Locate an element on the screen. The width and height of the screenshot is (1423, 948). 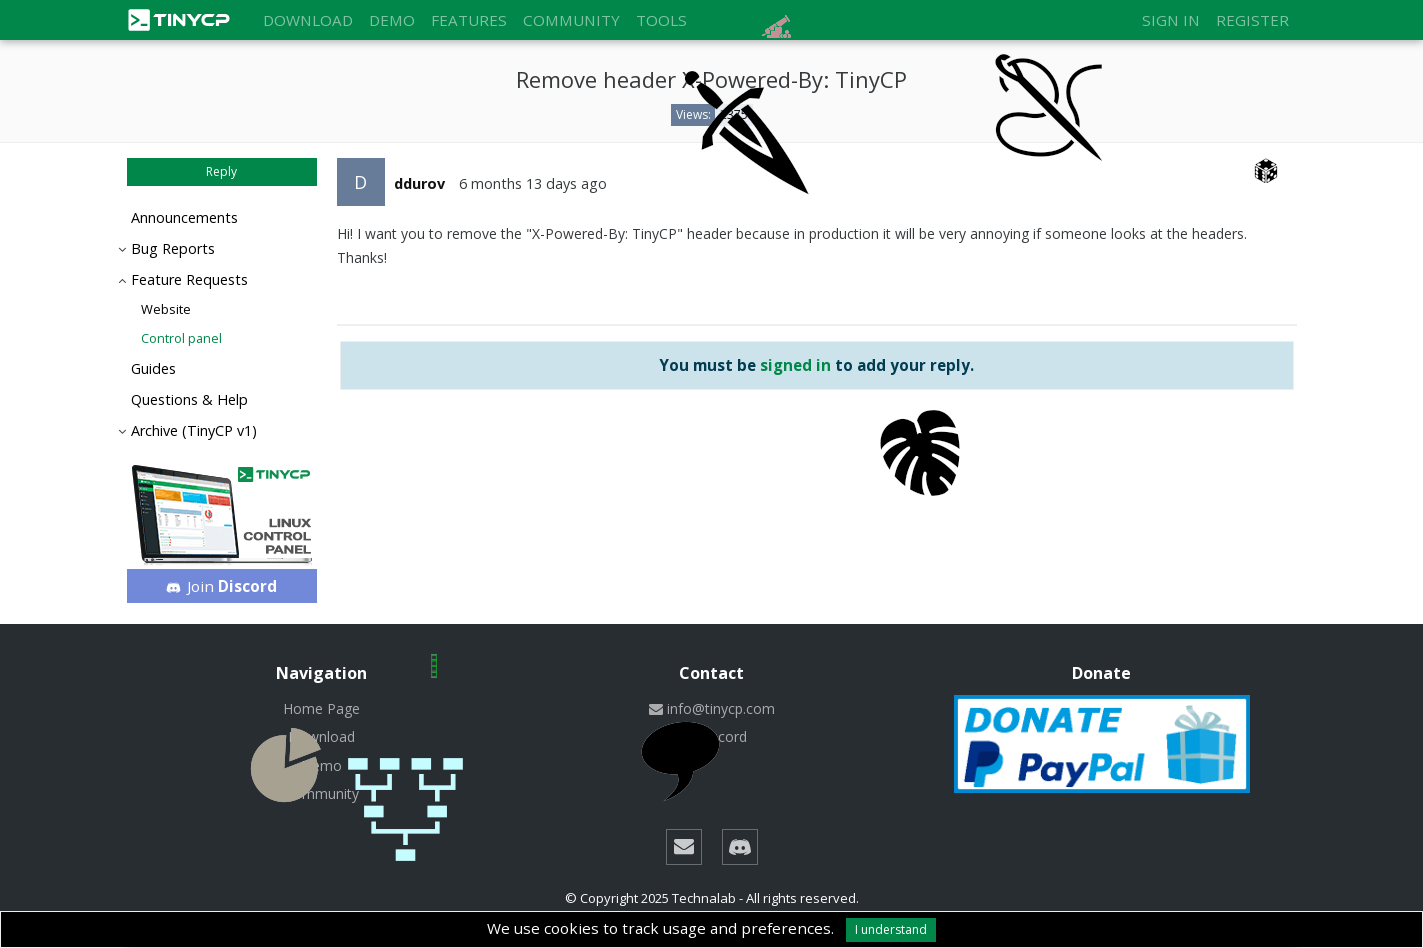
view family tree or genealogy chart is located at coordinates (405, 809).